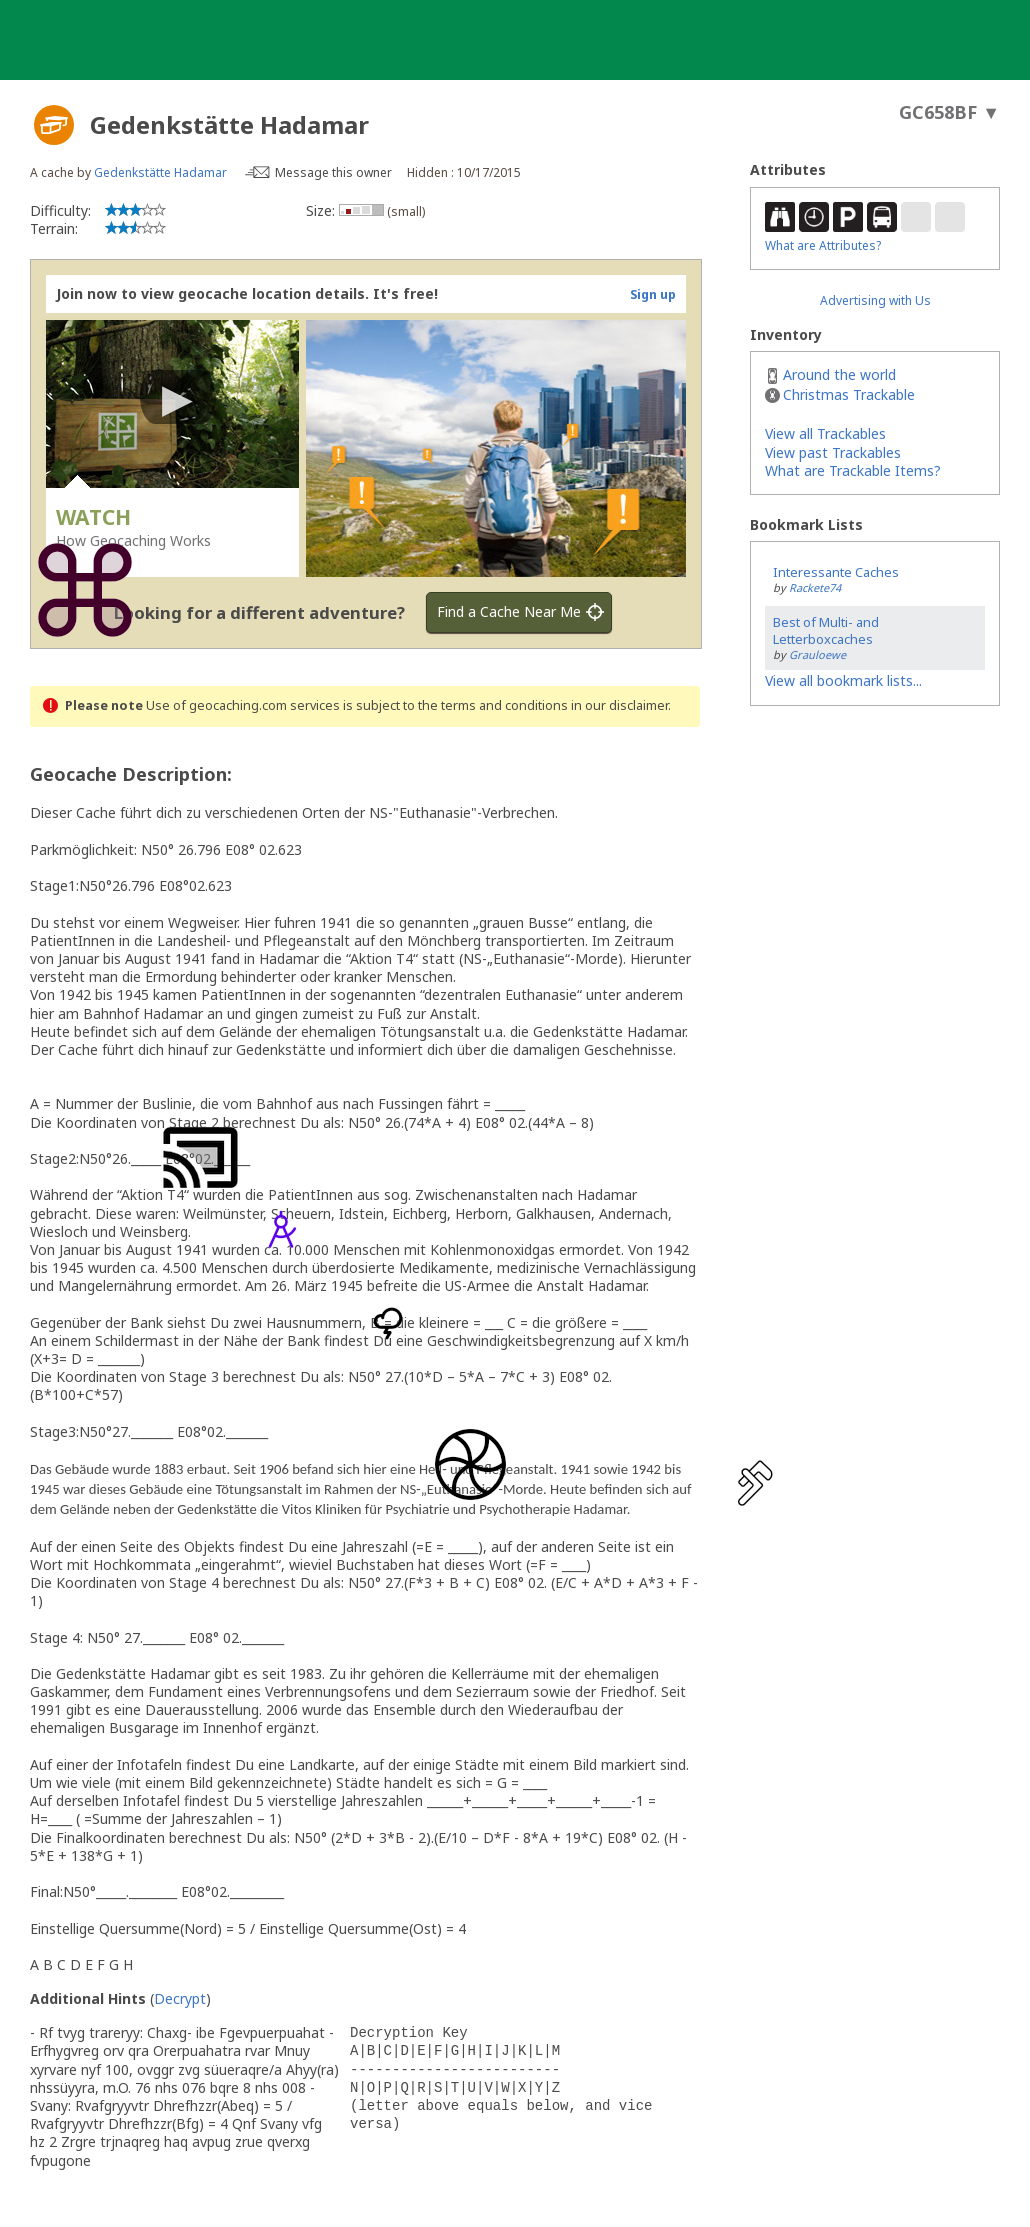  What do you see at coordinates (470, 1464) in the screenshot?
I see `indicates content is loading` at bounding box center [470, 1464].